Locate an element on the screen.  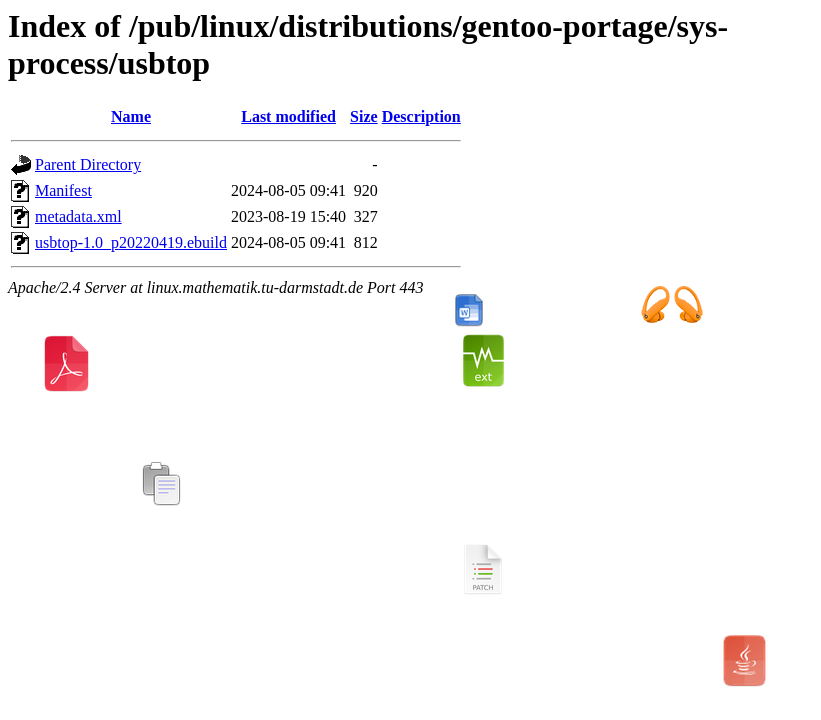
virtualbox extension pack file is located at coordinates (483, 360).